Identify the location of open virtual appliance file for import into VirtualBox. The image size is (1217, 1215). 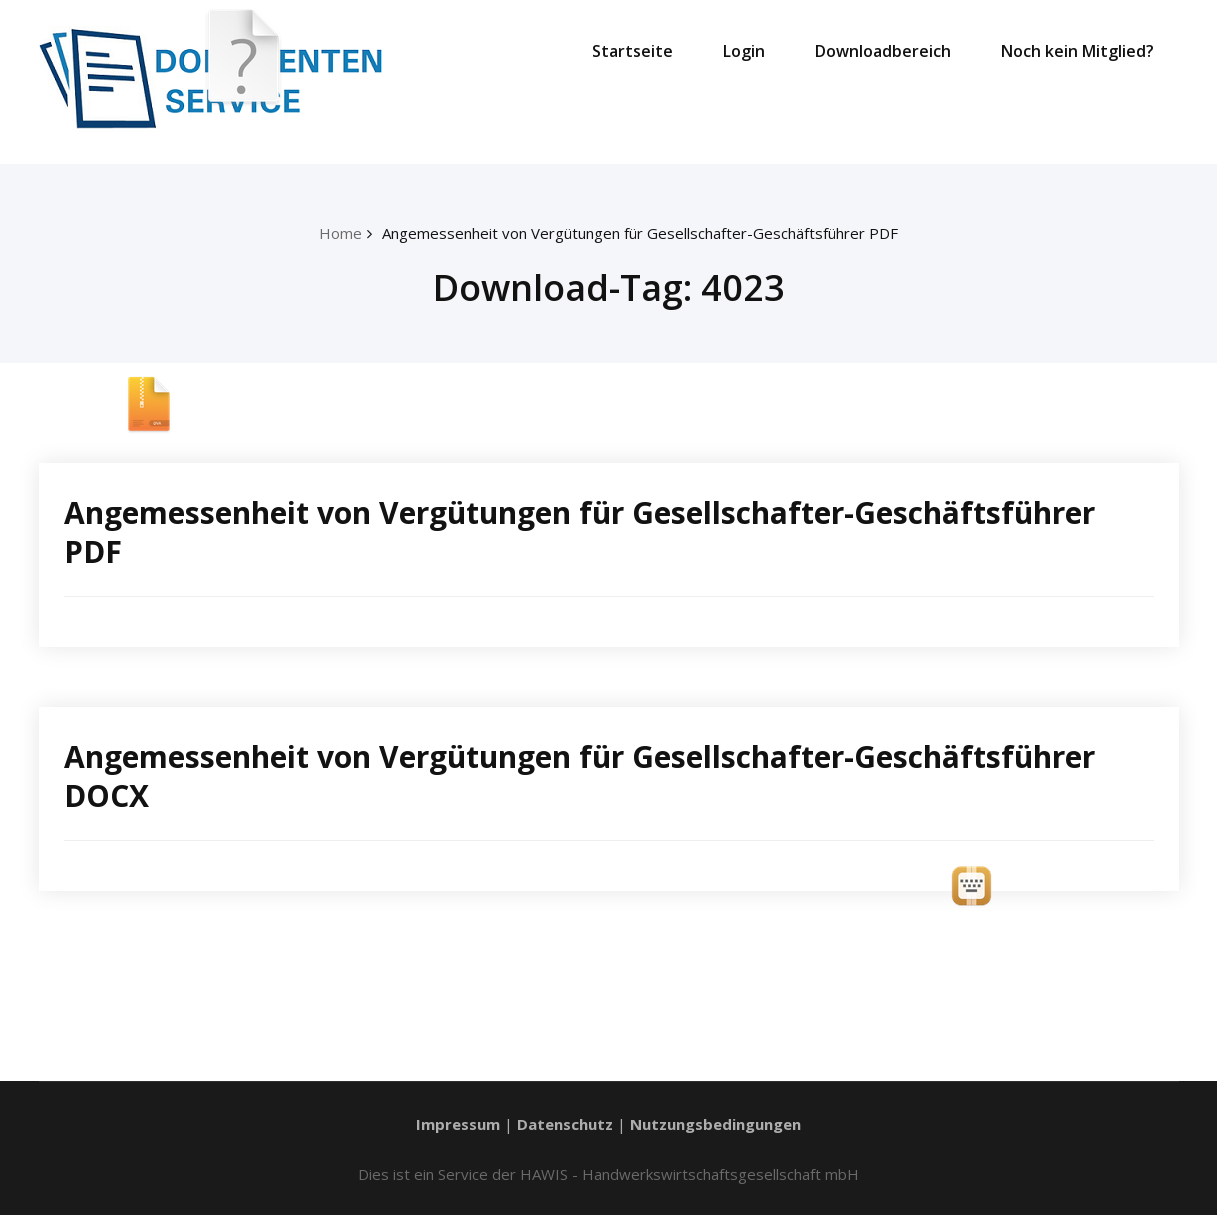
(149, 405).